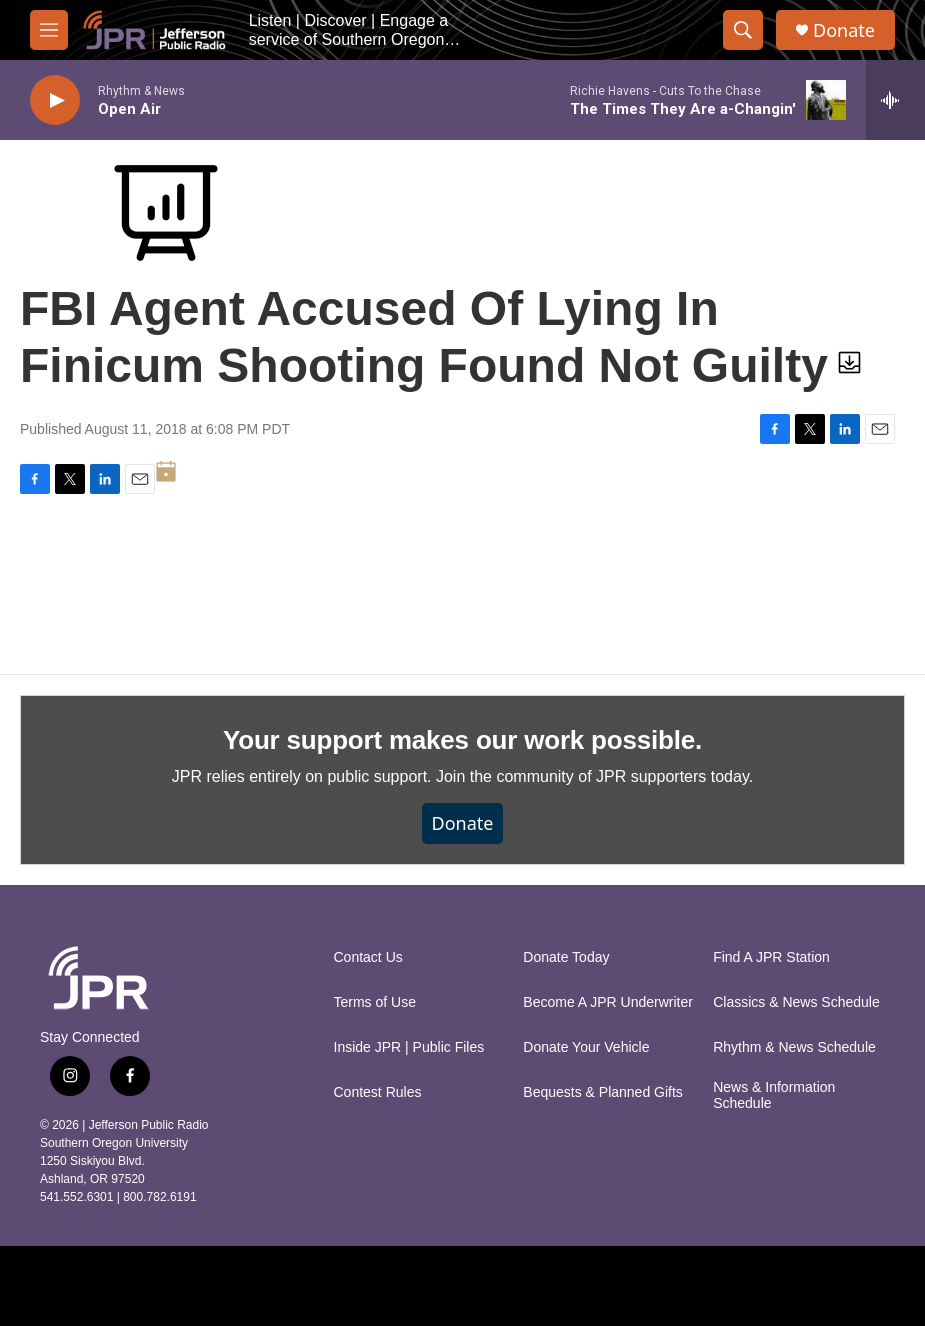 This screenshot has width=925, height=1326. Describe the element at coordinates (166, 472) in the screenshot. I see `calendar event or reminder pending` at that location.